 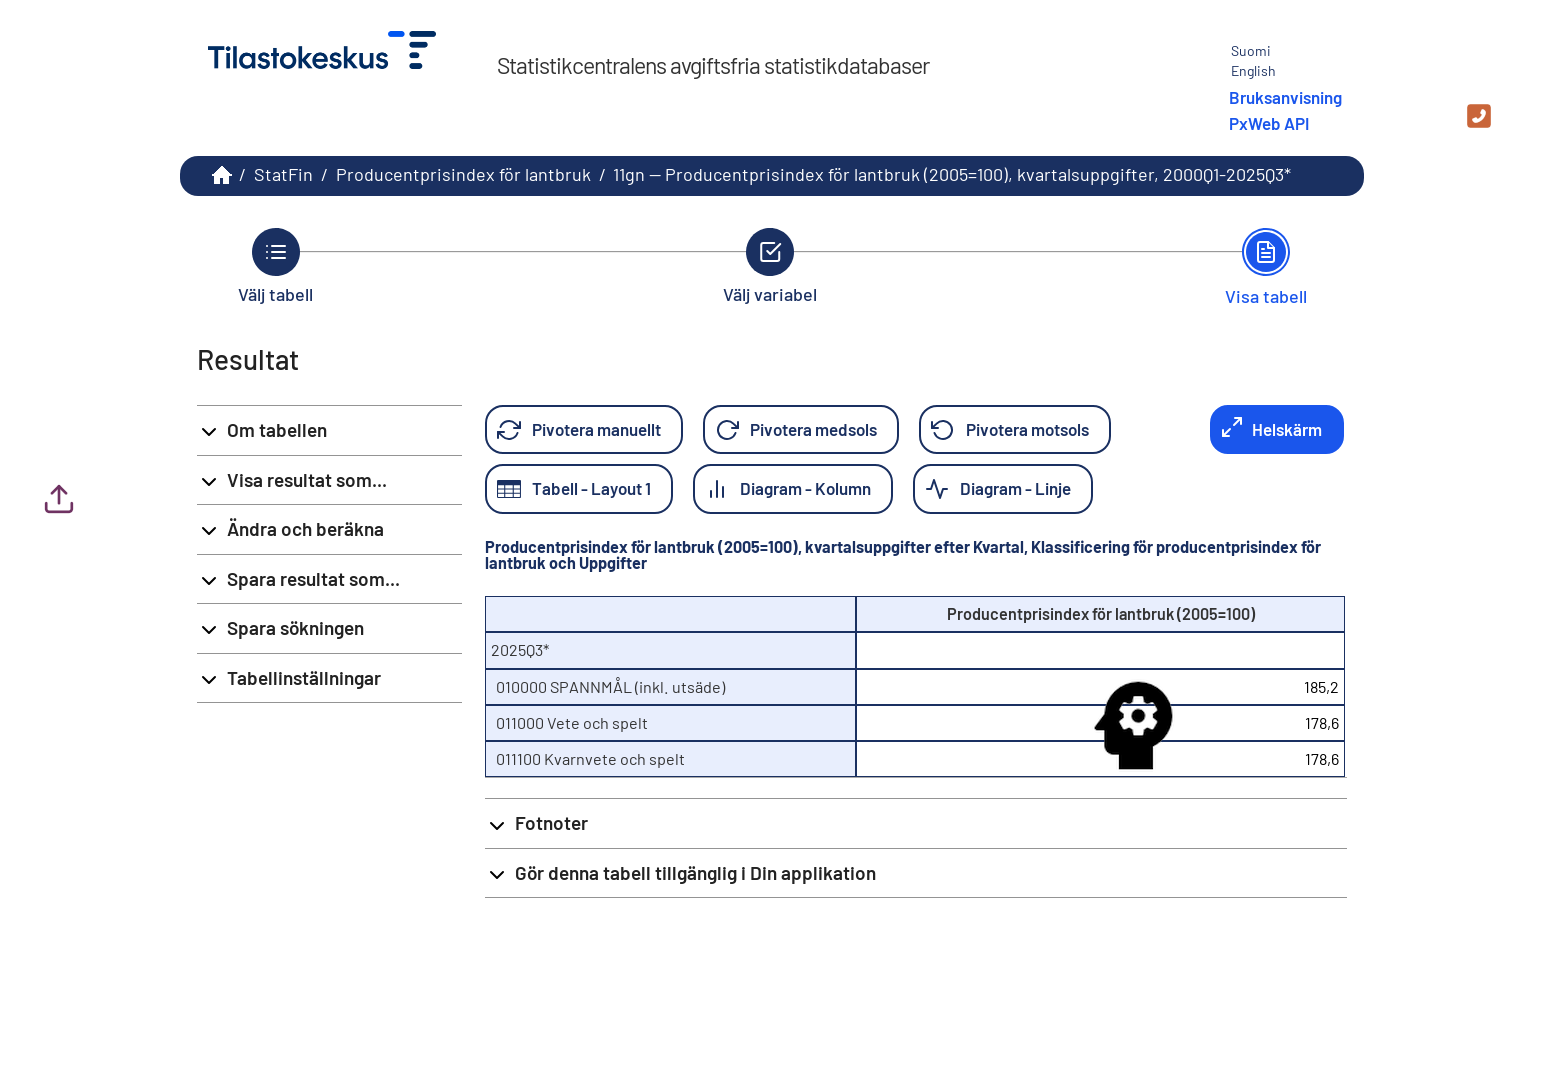 I want to click on access mental health or psychology features, so click(x=1133, y=725).